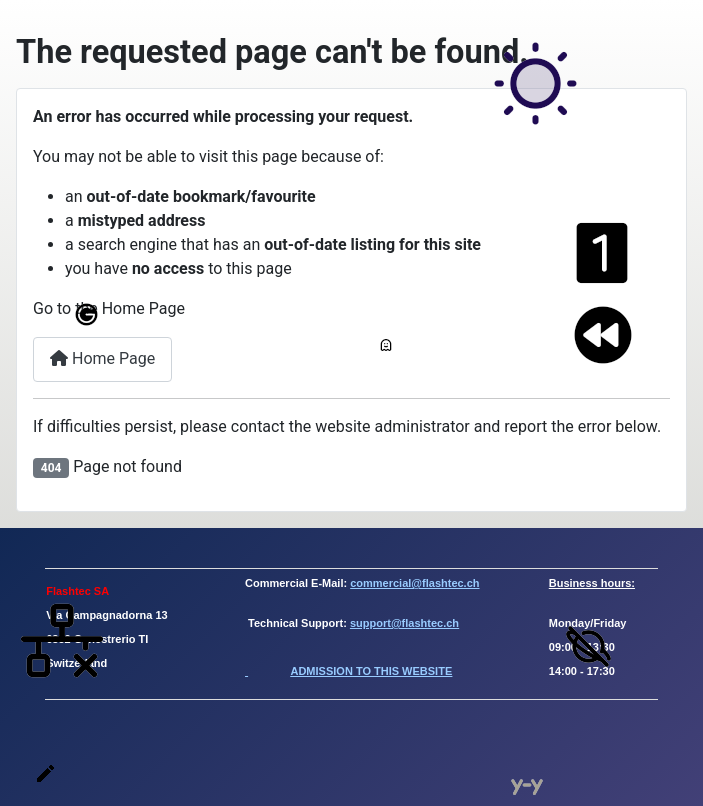  What do you see at coordinates (603, 335) in the screenshot?
I see `rewind or skip backward in media playback` at bounding box center [603, 335].